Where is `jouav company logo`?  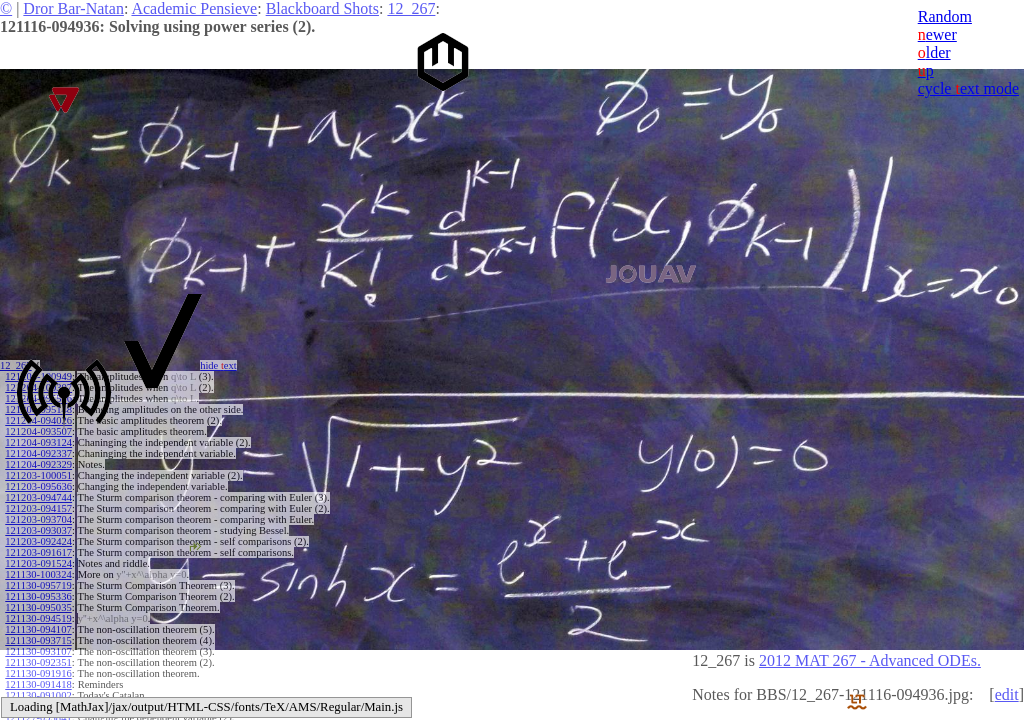
jouav company logo is located at coordinates (651, 274).